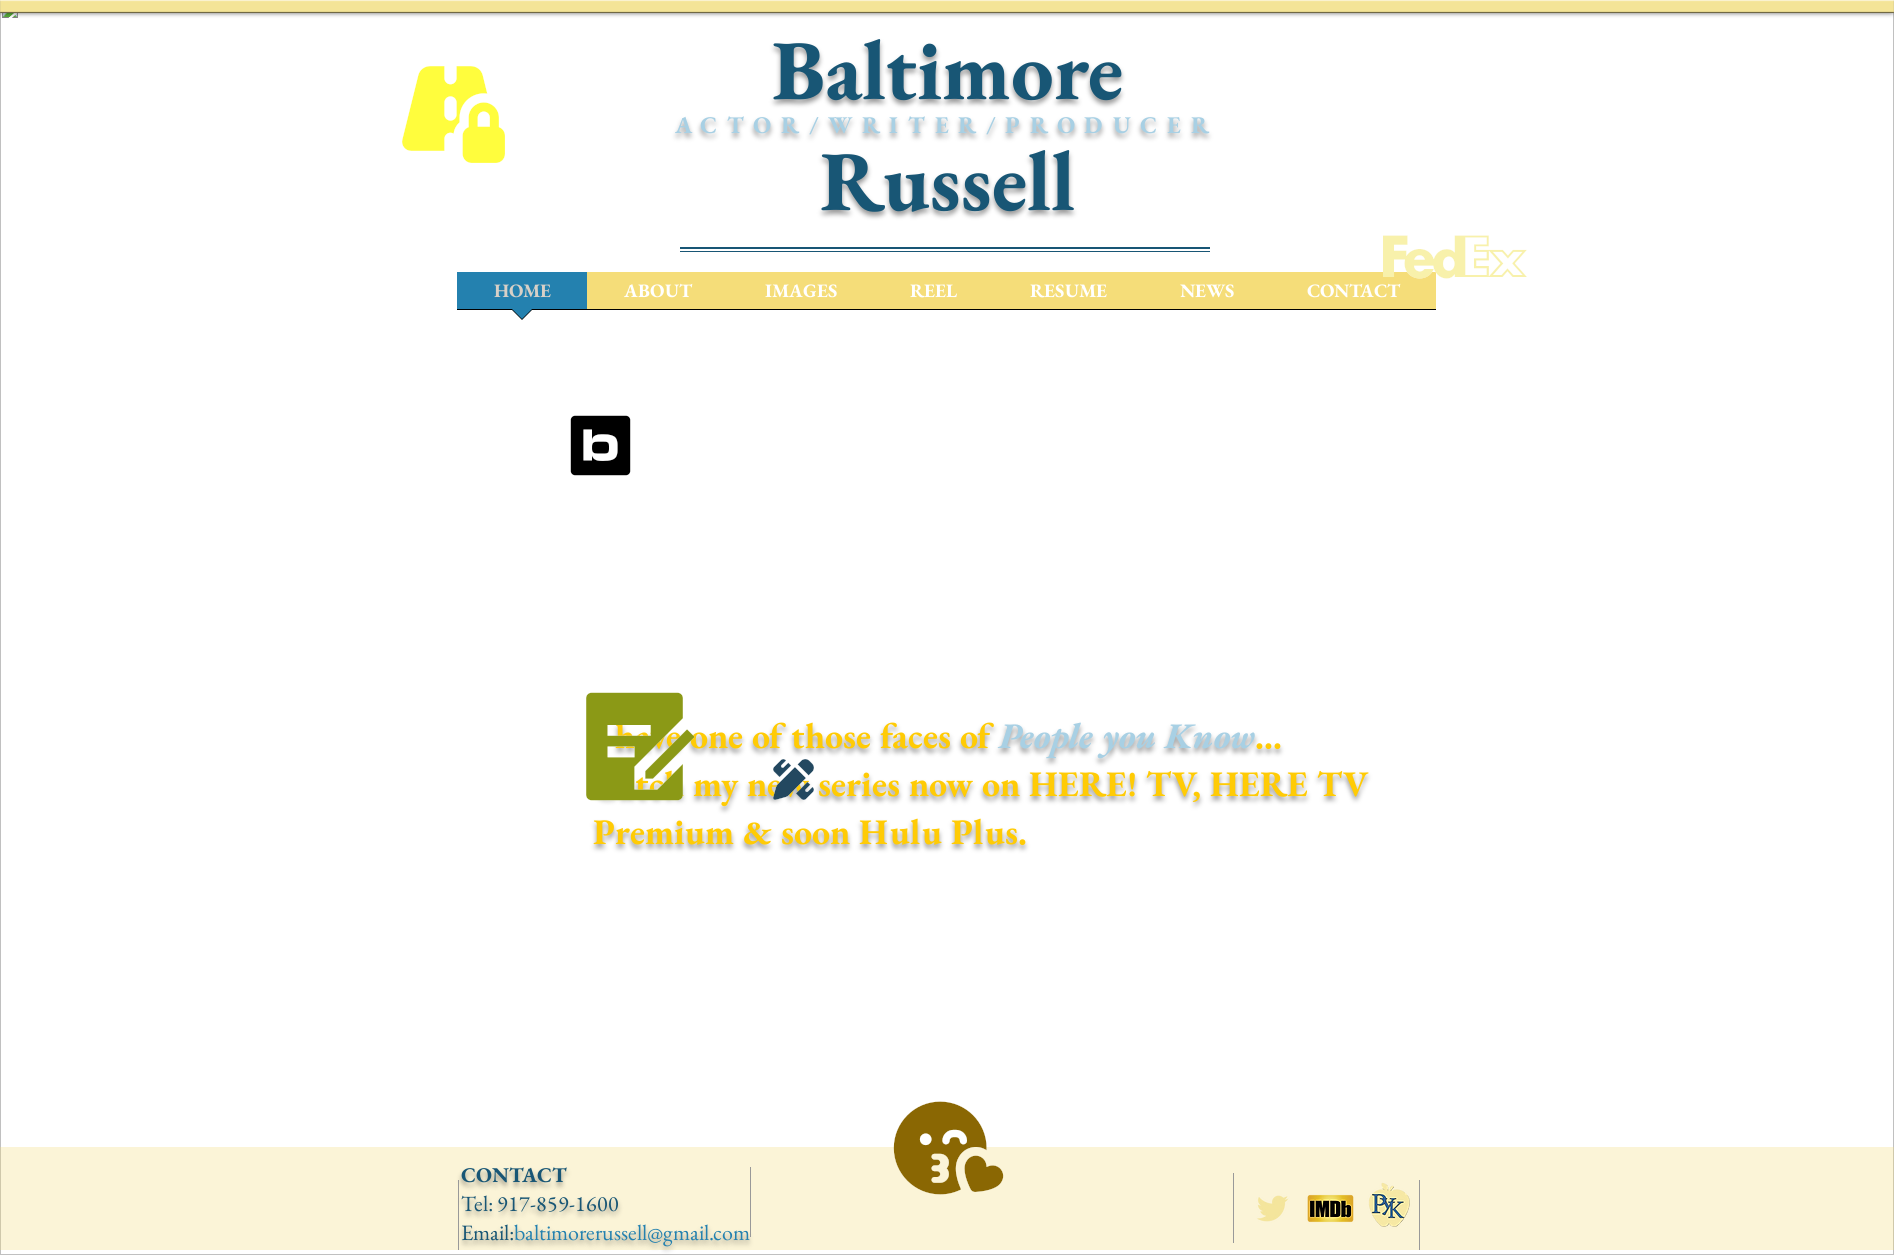 The width and height of the screenshot is (1894, 1255). What do you see at coordinates (450, 108) in the screenshot?
I see `indicates a road or route is locked or restricted` at bounding box center [450, 108].